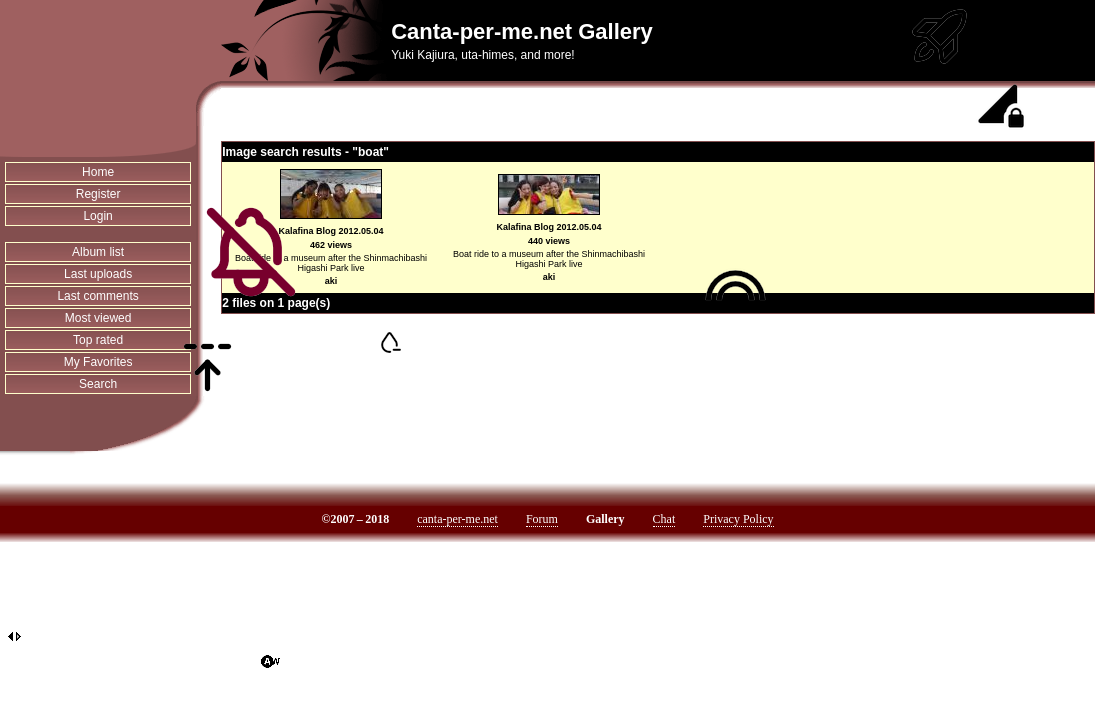  What do you see at coordinates (389, 342) in the screenshot?
I see `decrease water or liquid level` at bounding box center [389, 342].